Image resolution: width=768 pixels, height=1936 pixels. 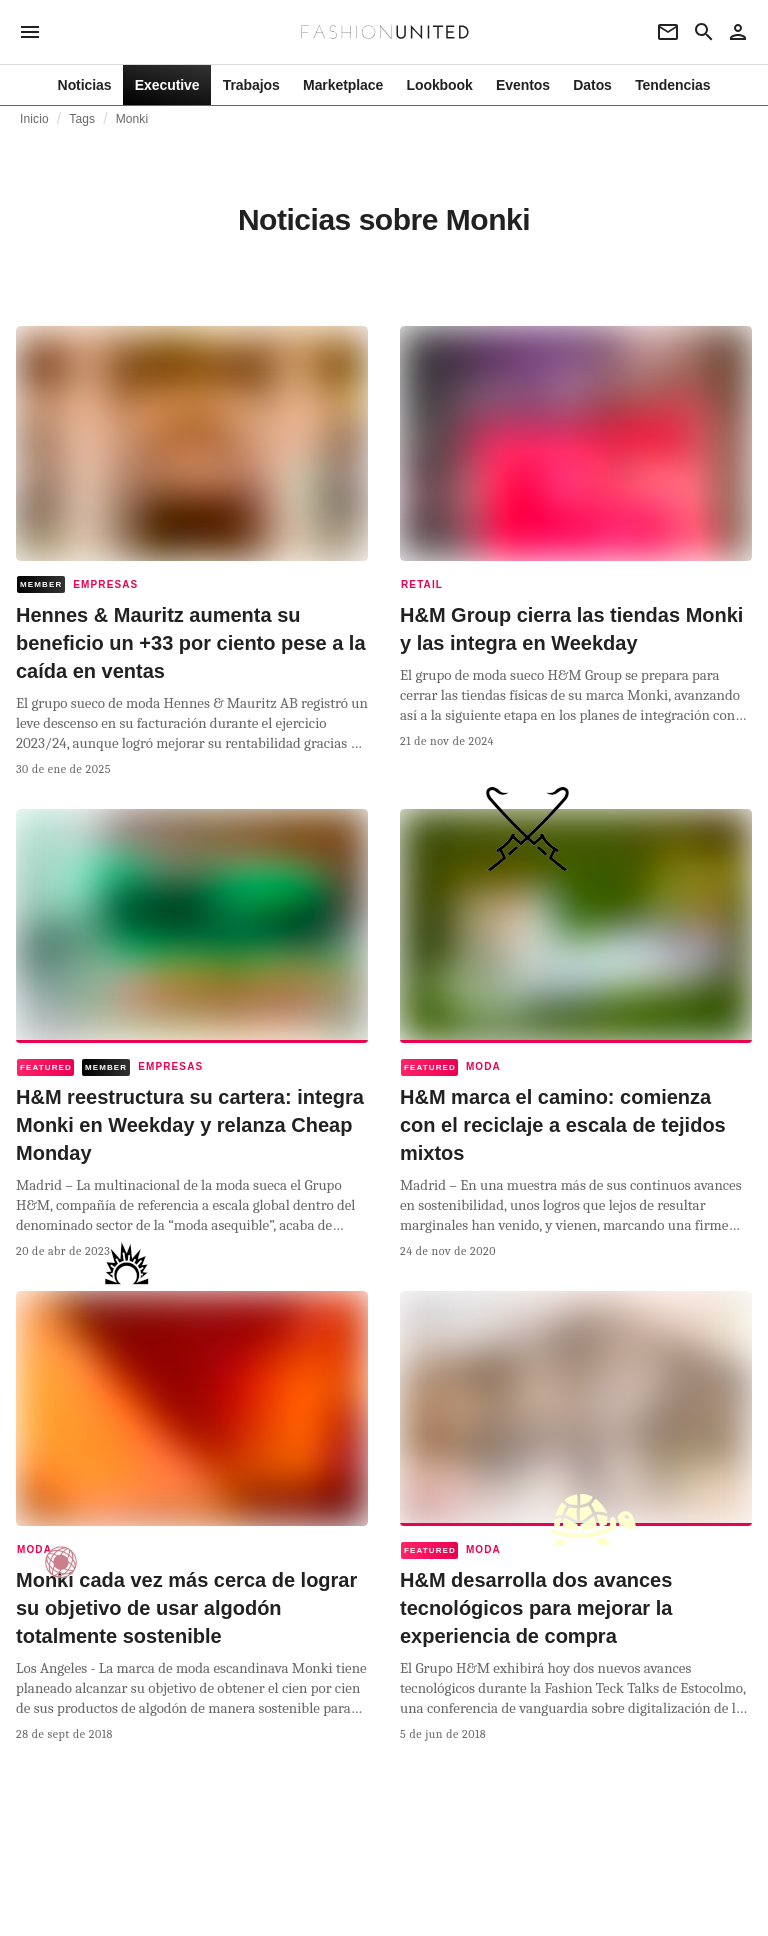 I want to click on indicates a locked or restricted game item, so click(x=61, y=1562).